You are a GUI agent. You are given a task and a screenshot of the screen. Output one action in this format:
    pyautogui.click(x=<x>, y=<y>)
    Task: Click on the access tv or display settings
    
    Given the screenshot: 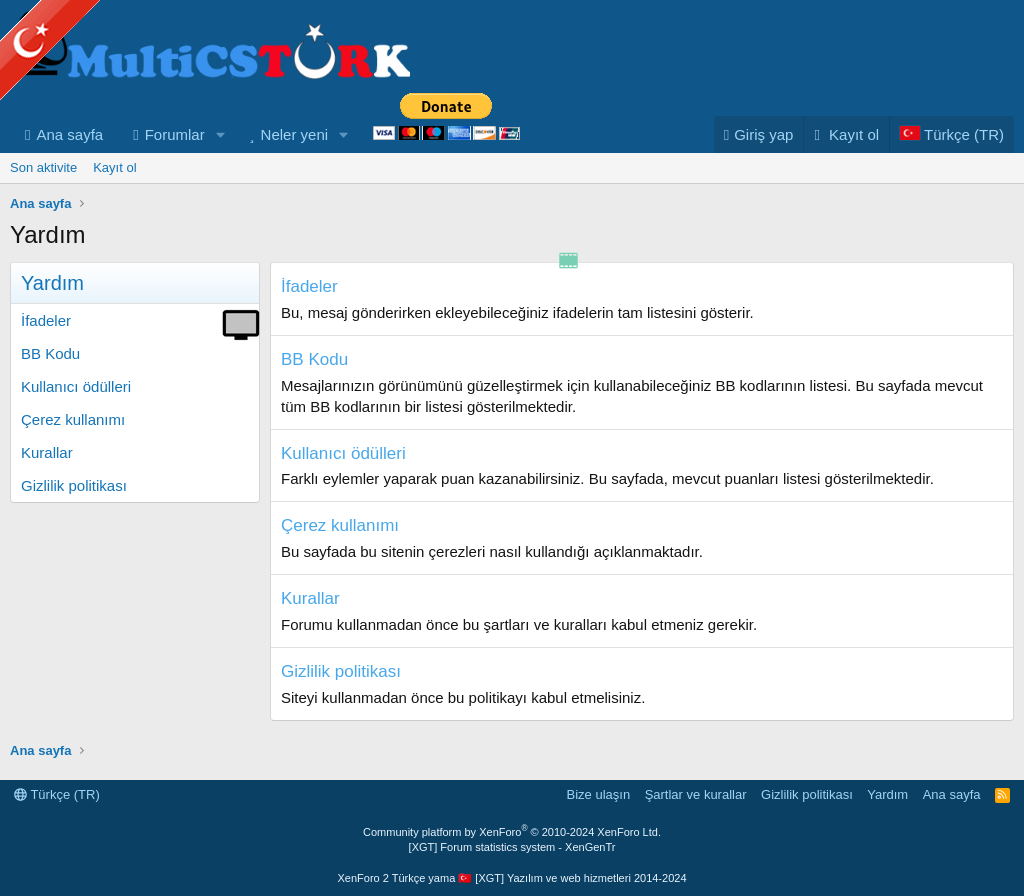 What is the action you would take?
    pyautogui.click(x=241, y=325)
    